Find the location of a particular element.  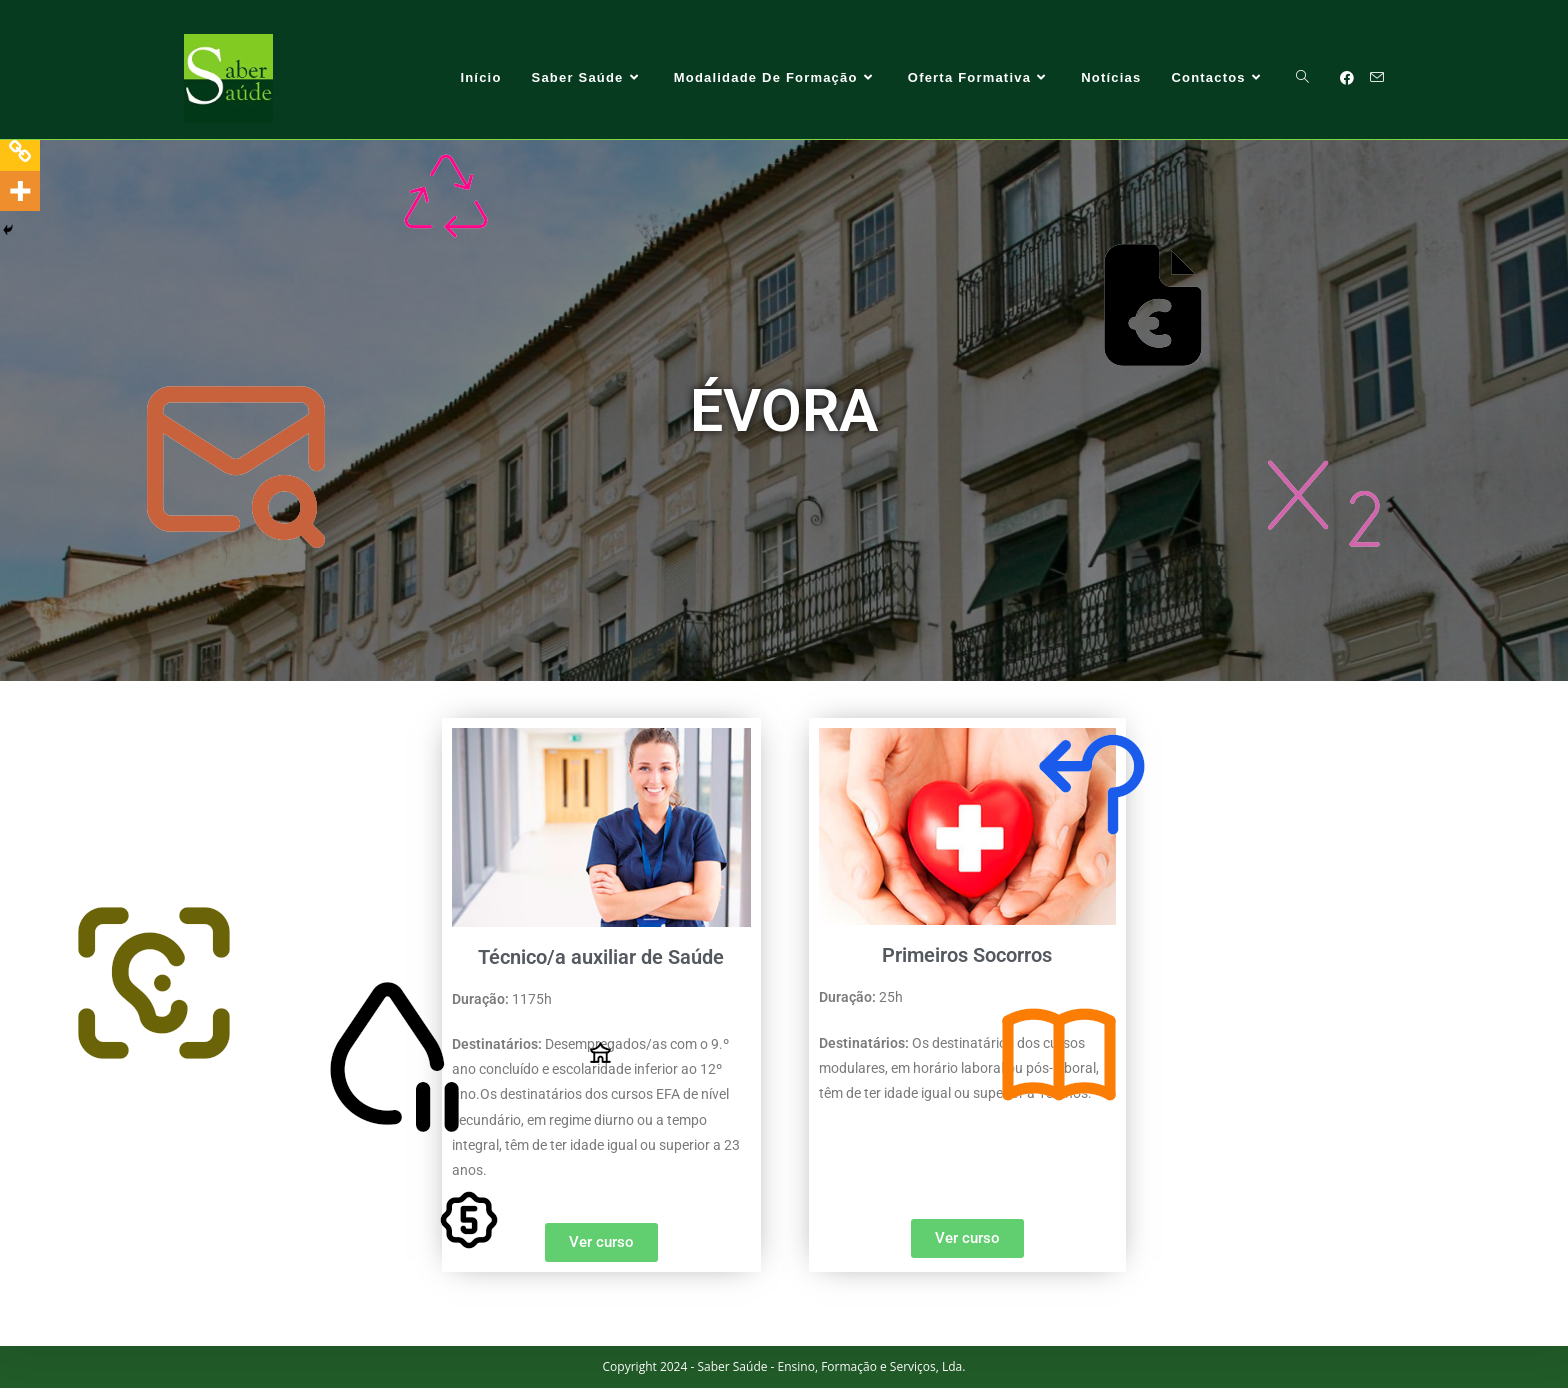

recycle or move item to trash is located at coordinates (446, 196).